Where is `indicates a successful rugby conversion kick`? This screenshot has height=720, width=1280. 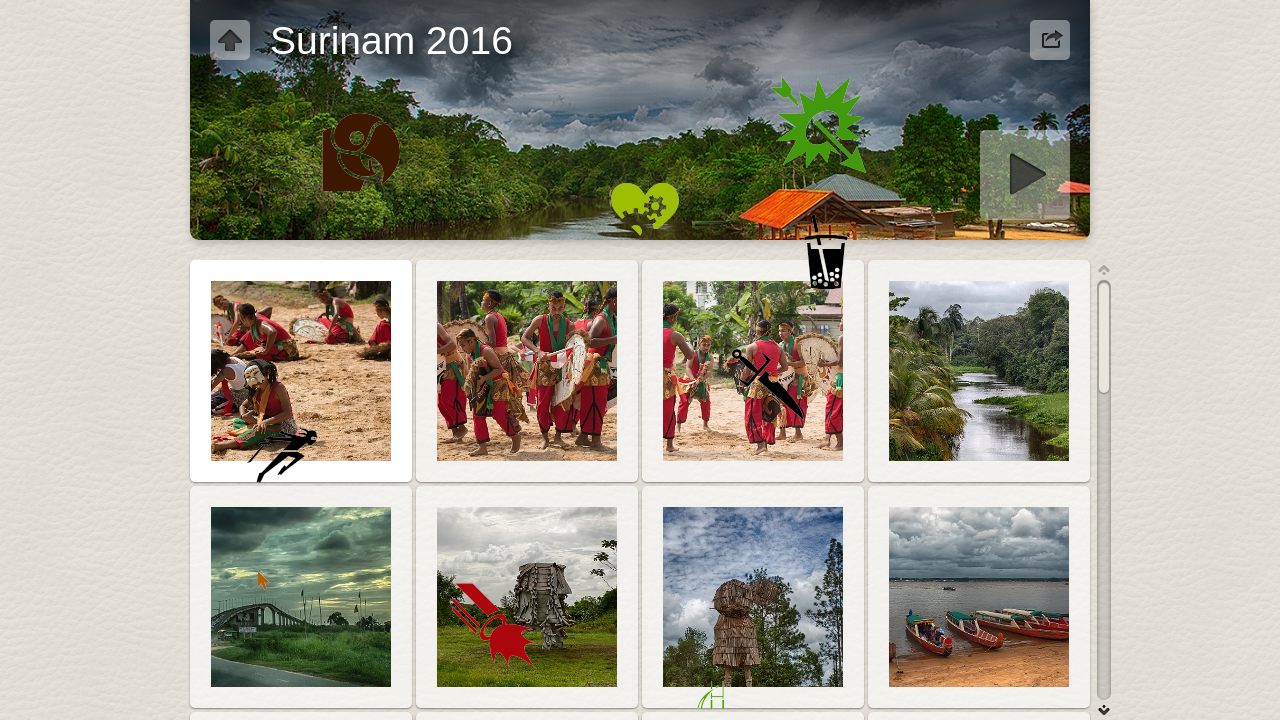 indicates a successful rugby conversion kick is located at coordinates (711, 695).